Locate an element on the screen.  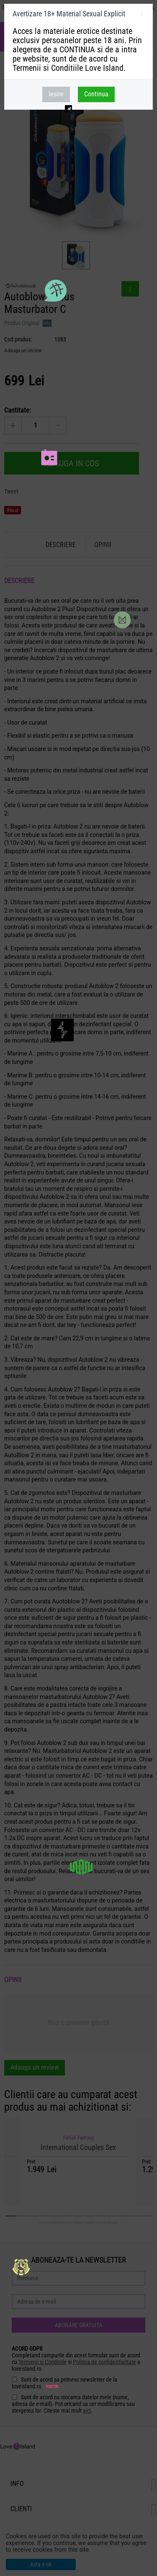
open milanote app is located at coordinates (122, 620).